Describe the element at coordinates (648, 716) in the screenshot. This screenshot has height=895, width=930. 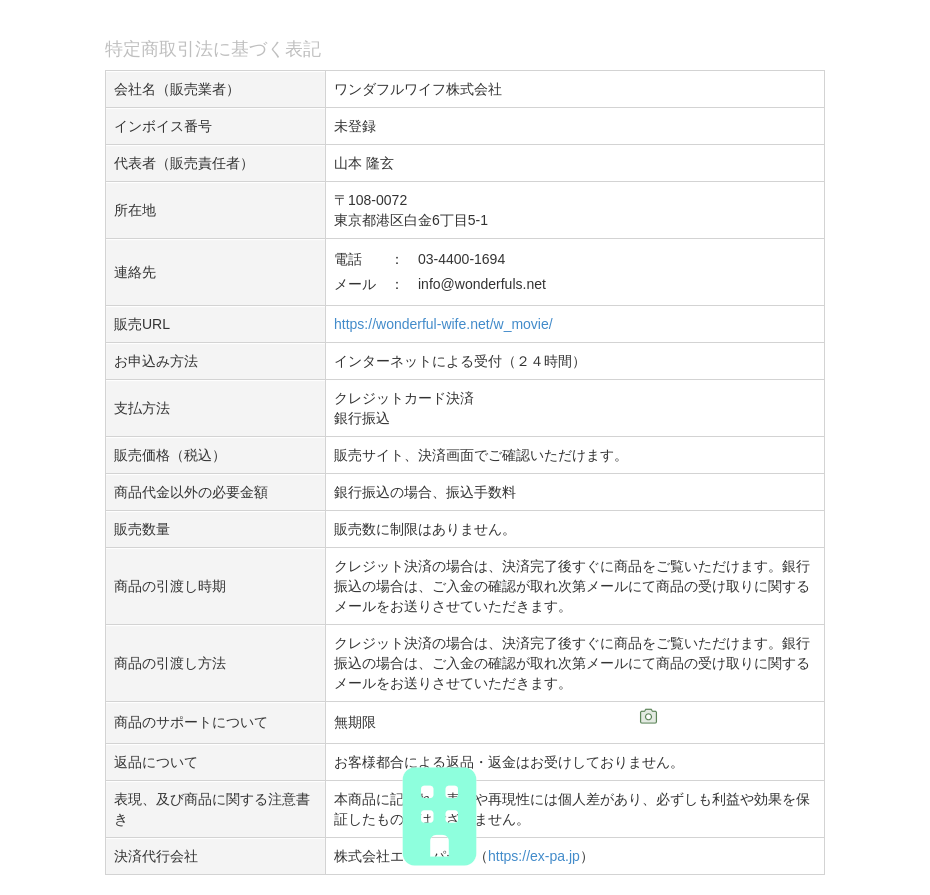
I see `take a photo` at that location.